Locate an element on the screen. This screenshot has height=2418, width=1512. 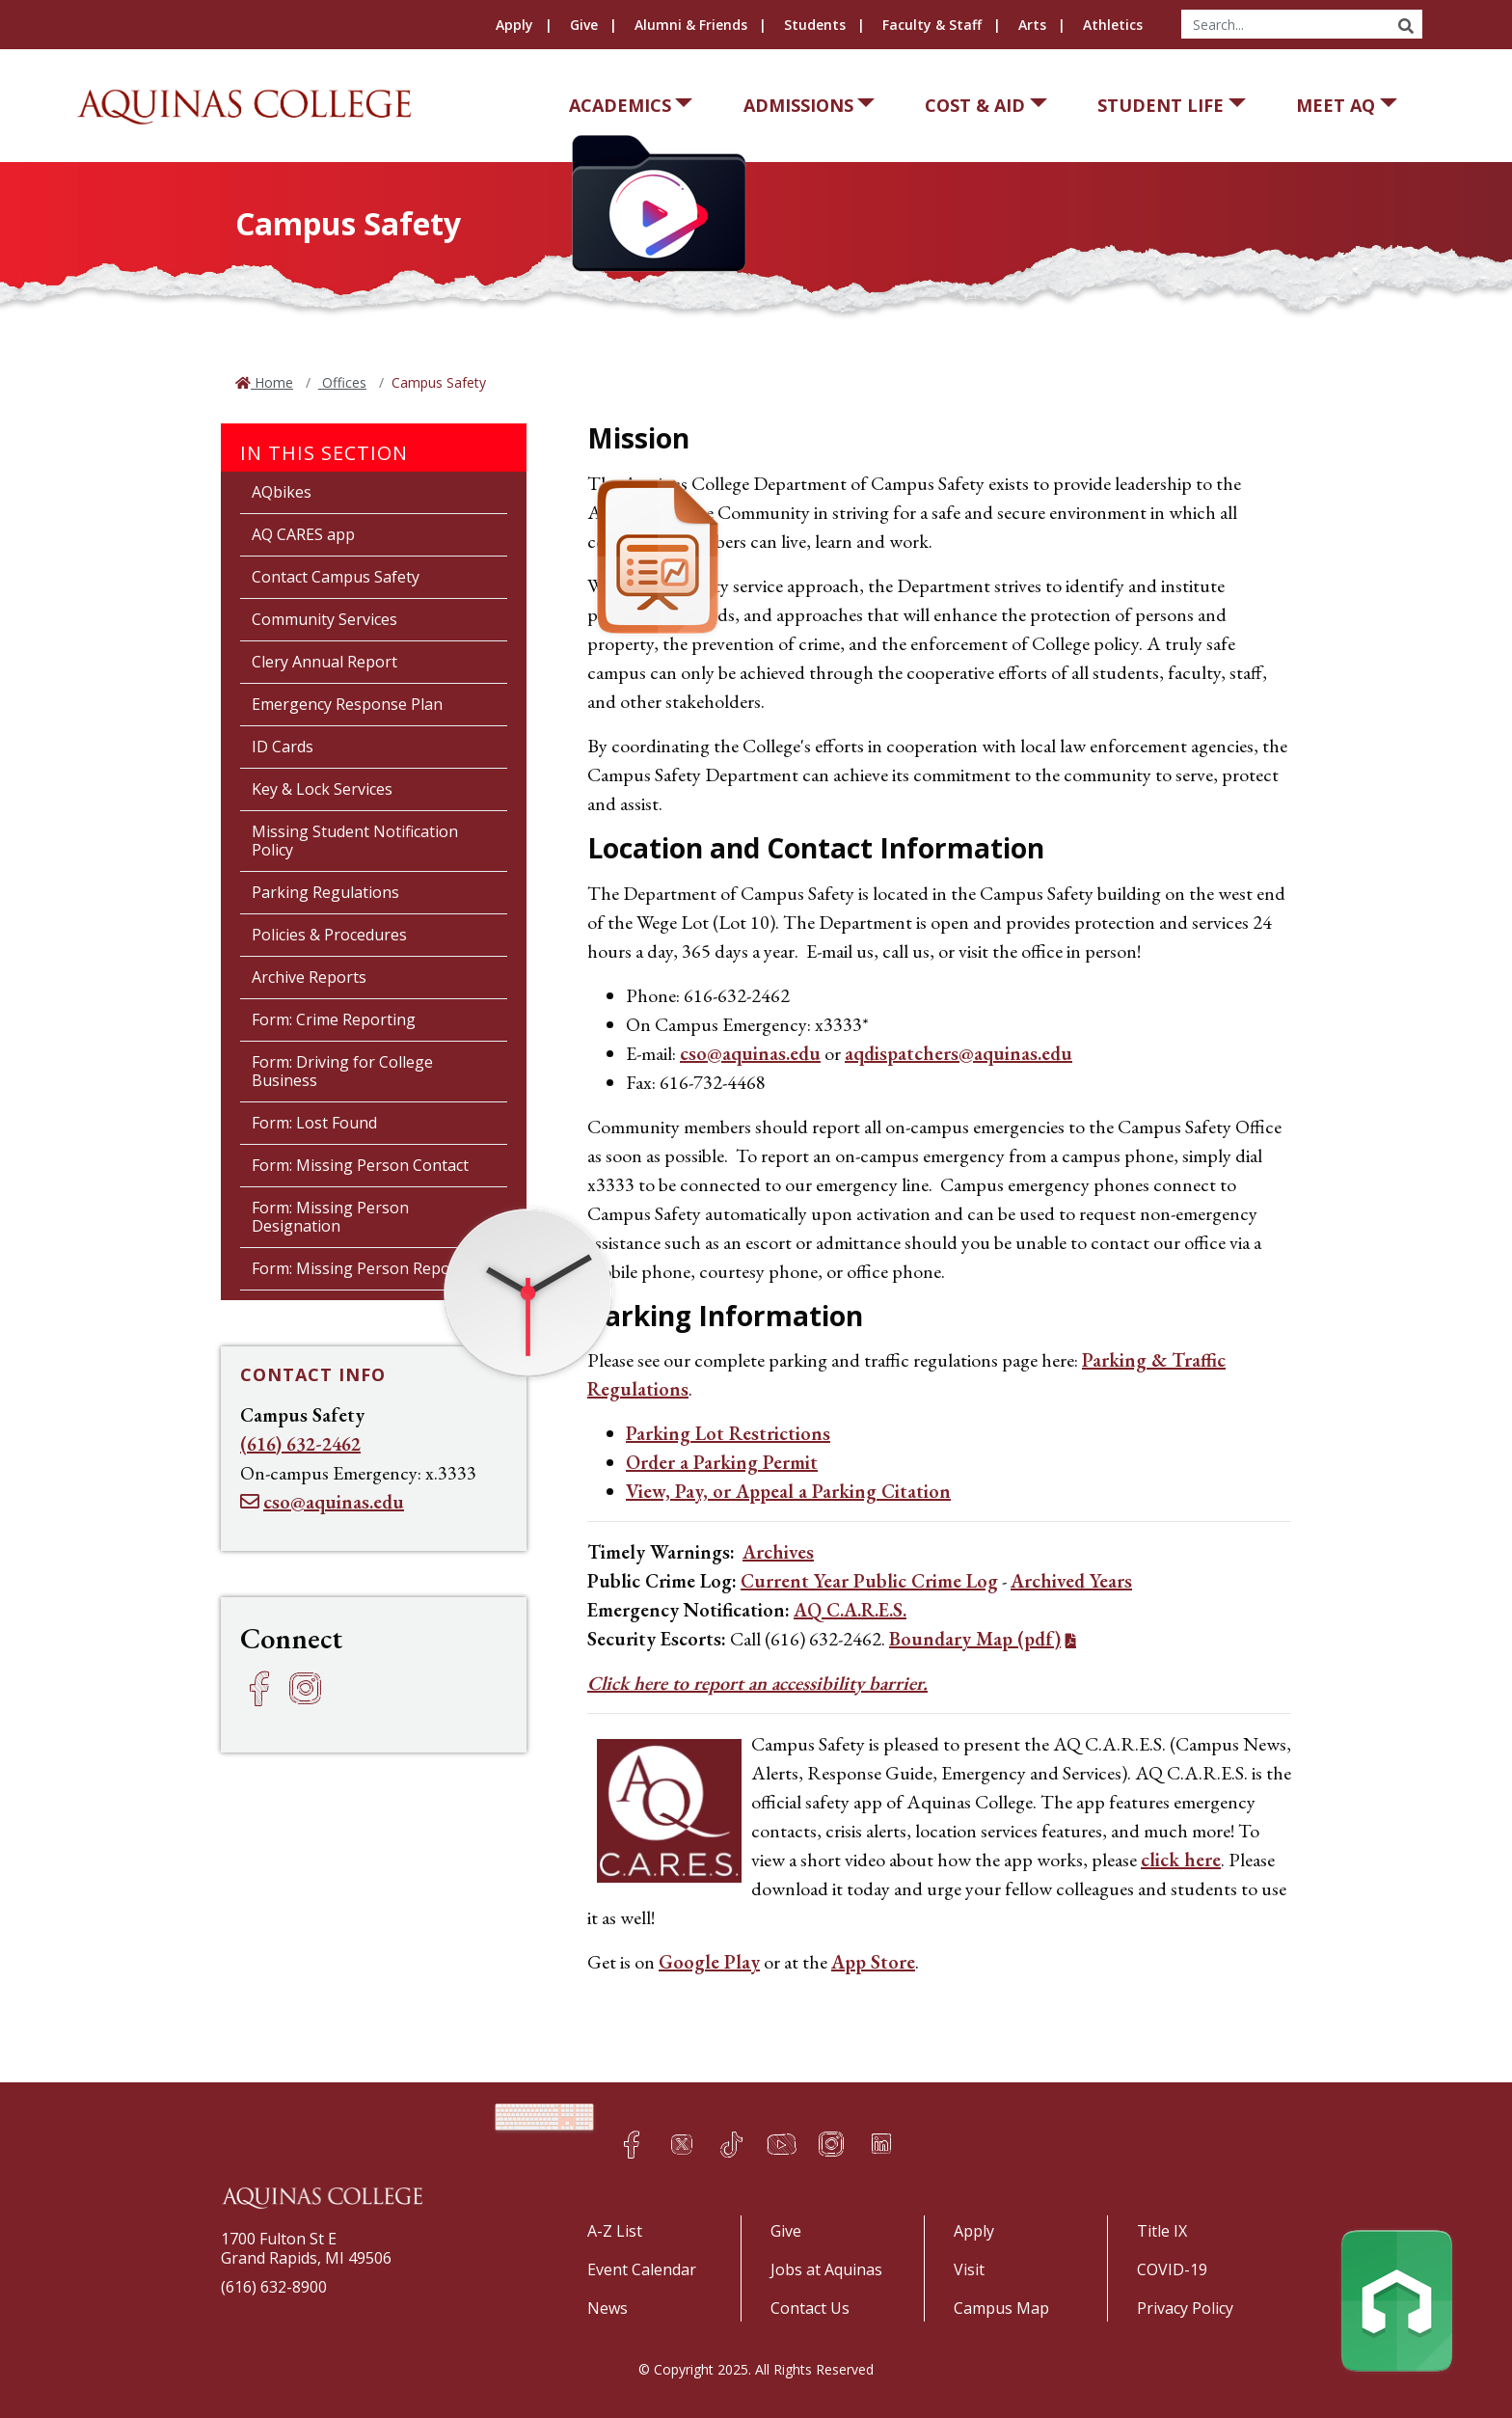
folder containing youtube music vanced app files is located at coordinates (658, 207).